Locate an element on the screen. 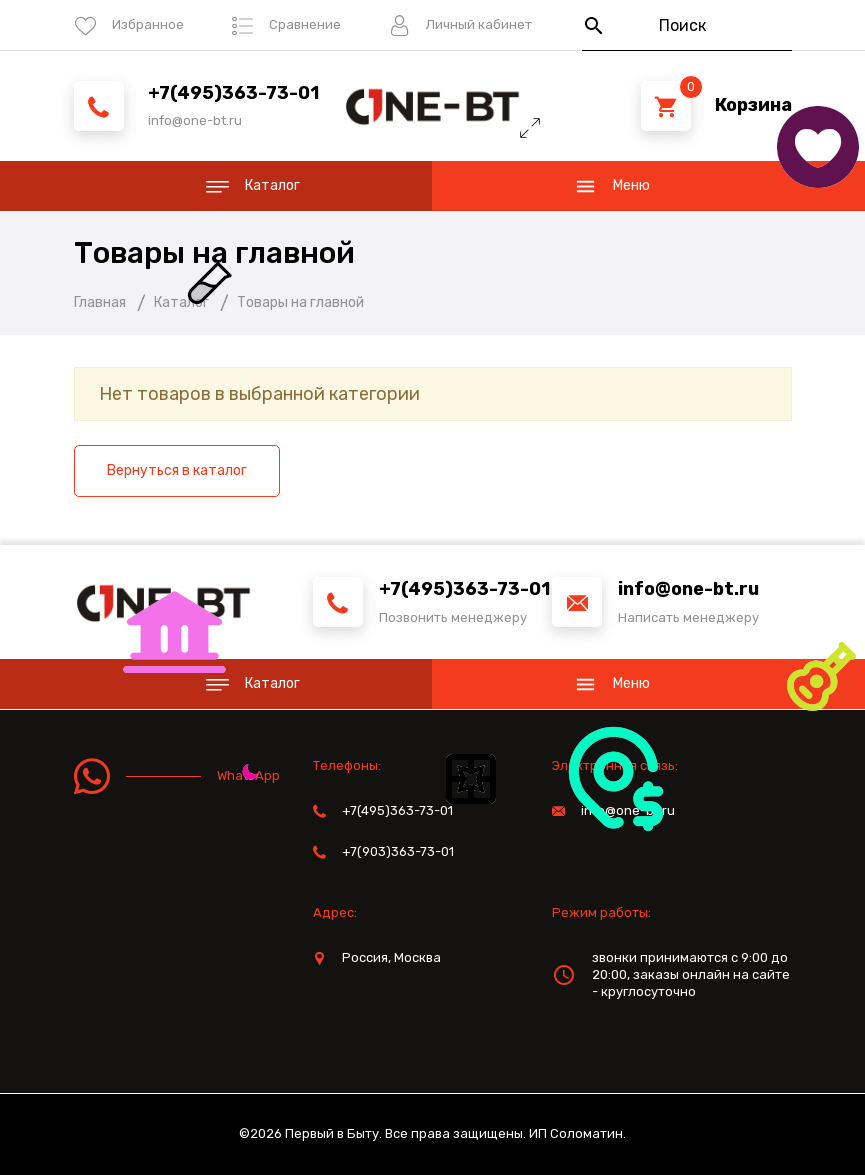  like or favorite an item in your feed is located at coordinates (818, 147).